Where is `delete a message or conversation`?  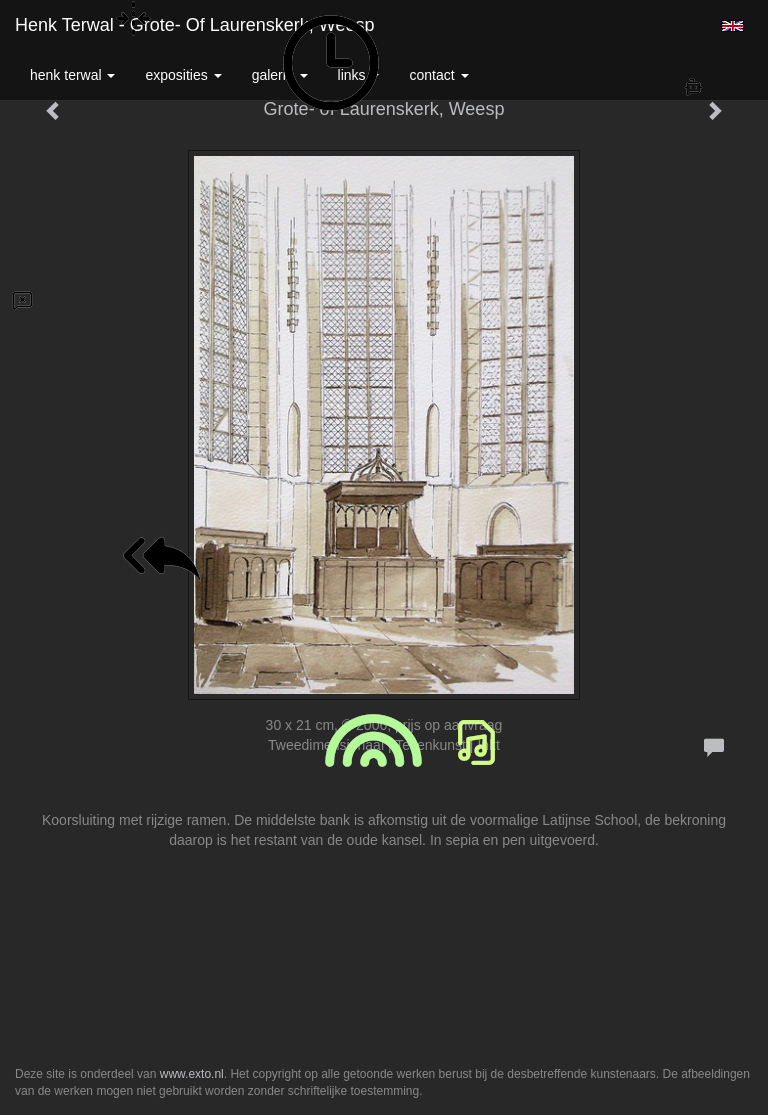
delete a message or conversation is located at coordinates (22, 300).